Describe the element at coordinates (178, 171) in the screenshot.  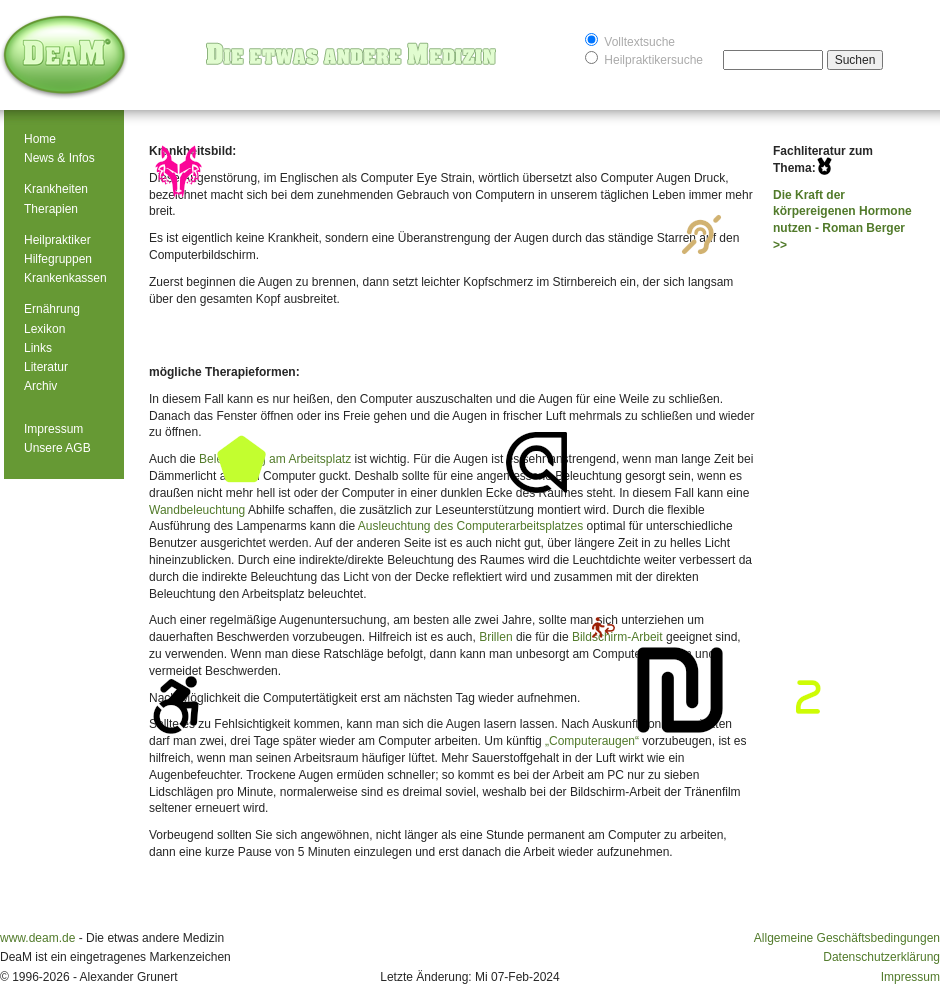
I see `wolf pack battalion brand logo` at that location.